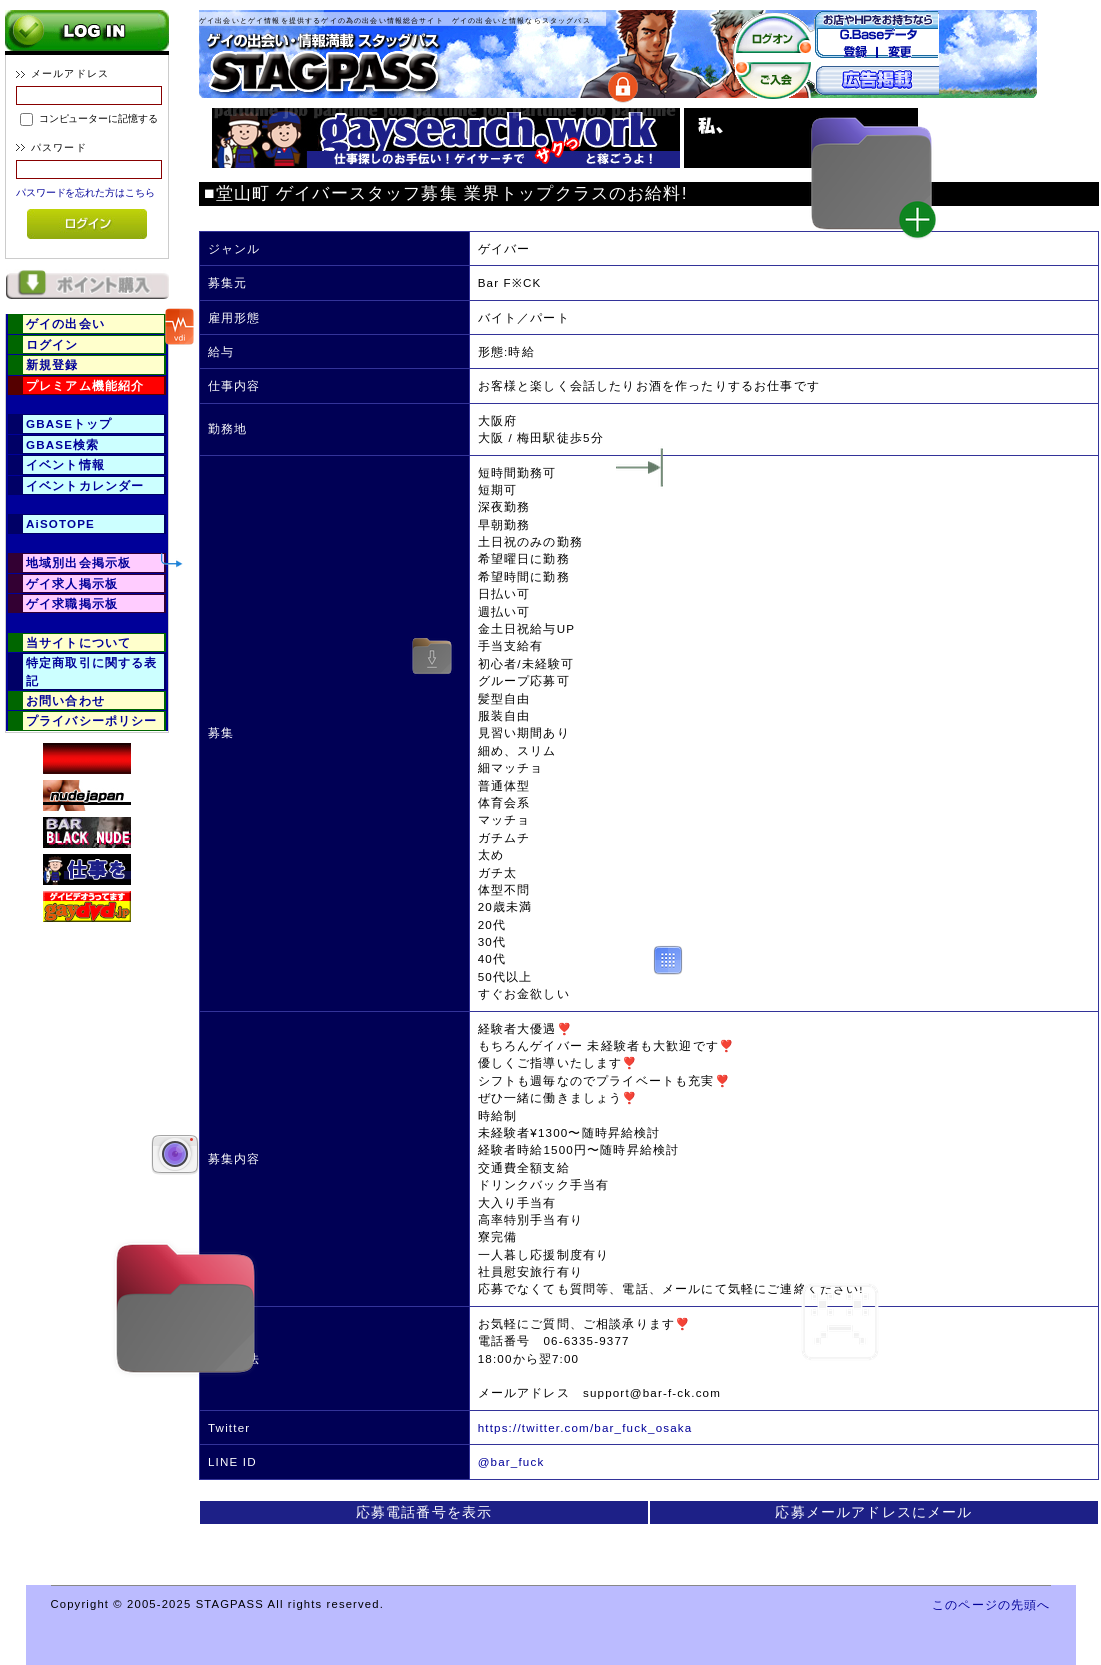 The width and height of the screenshot is (1101, 1665). What do you see at coordinates (668, 960) in the screenshot?
I see `open the app drawer or launcher` at bounding box center [668, 960].